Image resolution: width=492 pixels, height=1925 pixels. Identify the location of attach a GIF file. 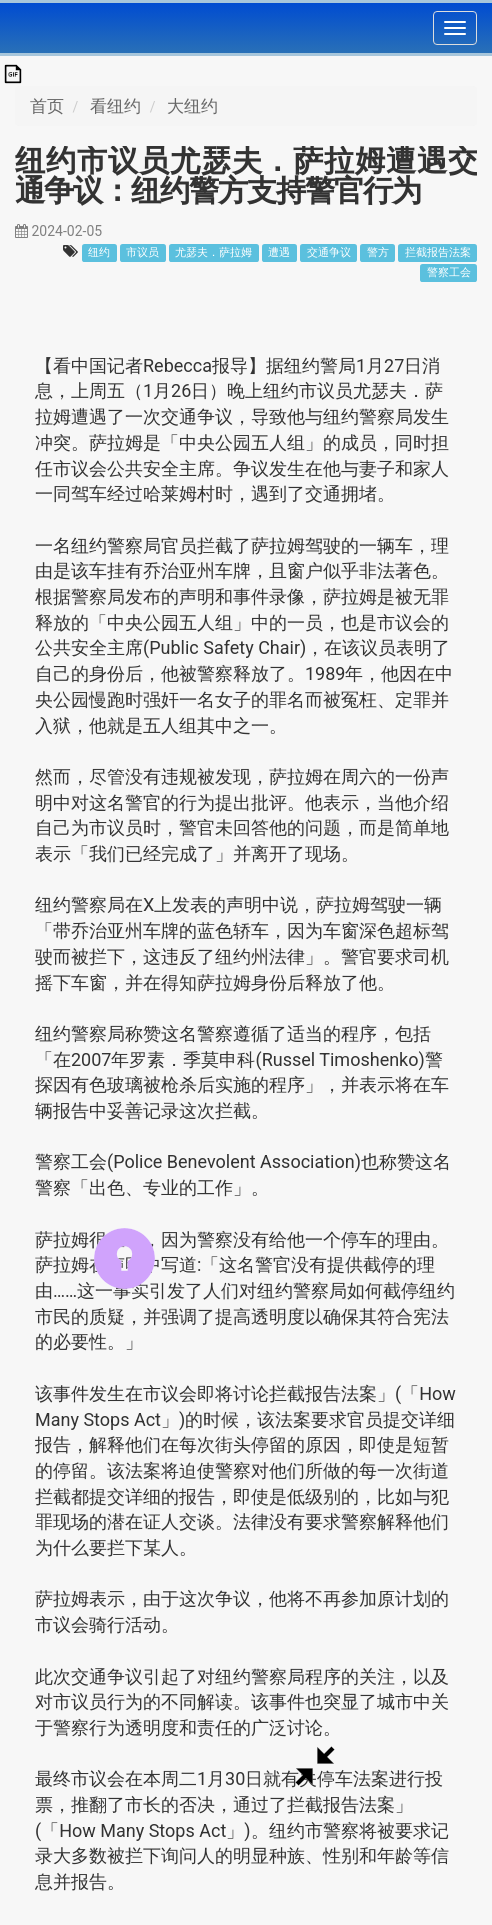
(13, 74).